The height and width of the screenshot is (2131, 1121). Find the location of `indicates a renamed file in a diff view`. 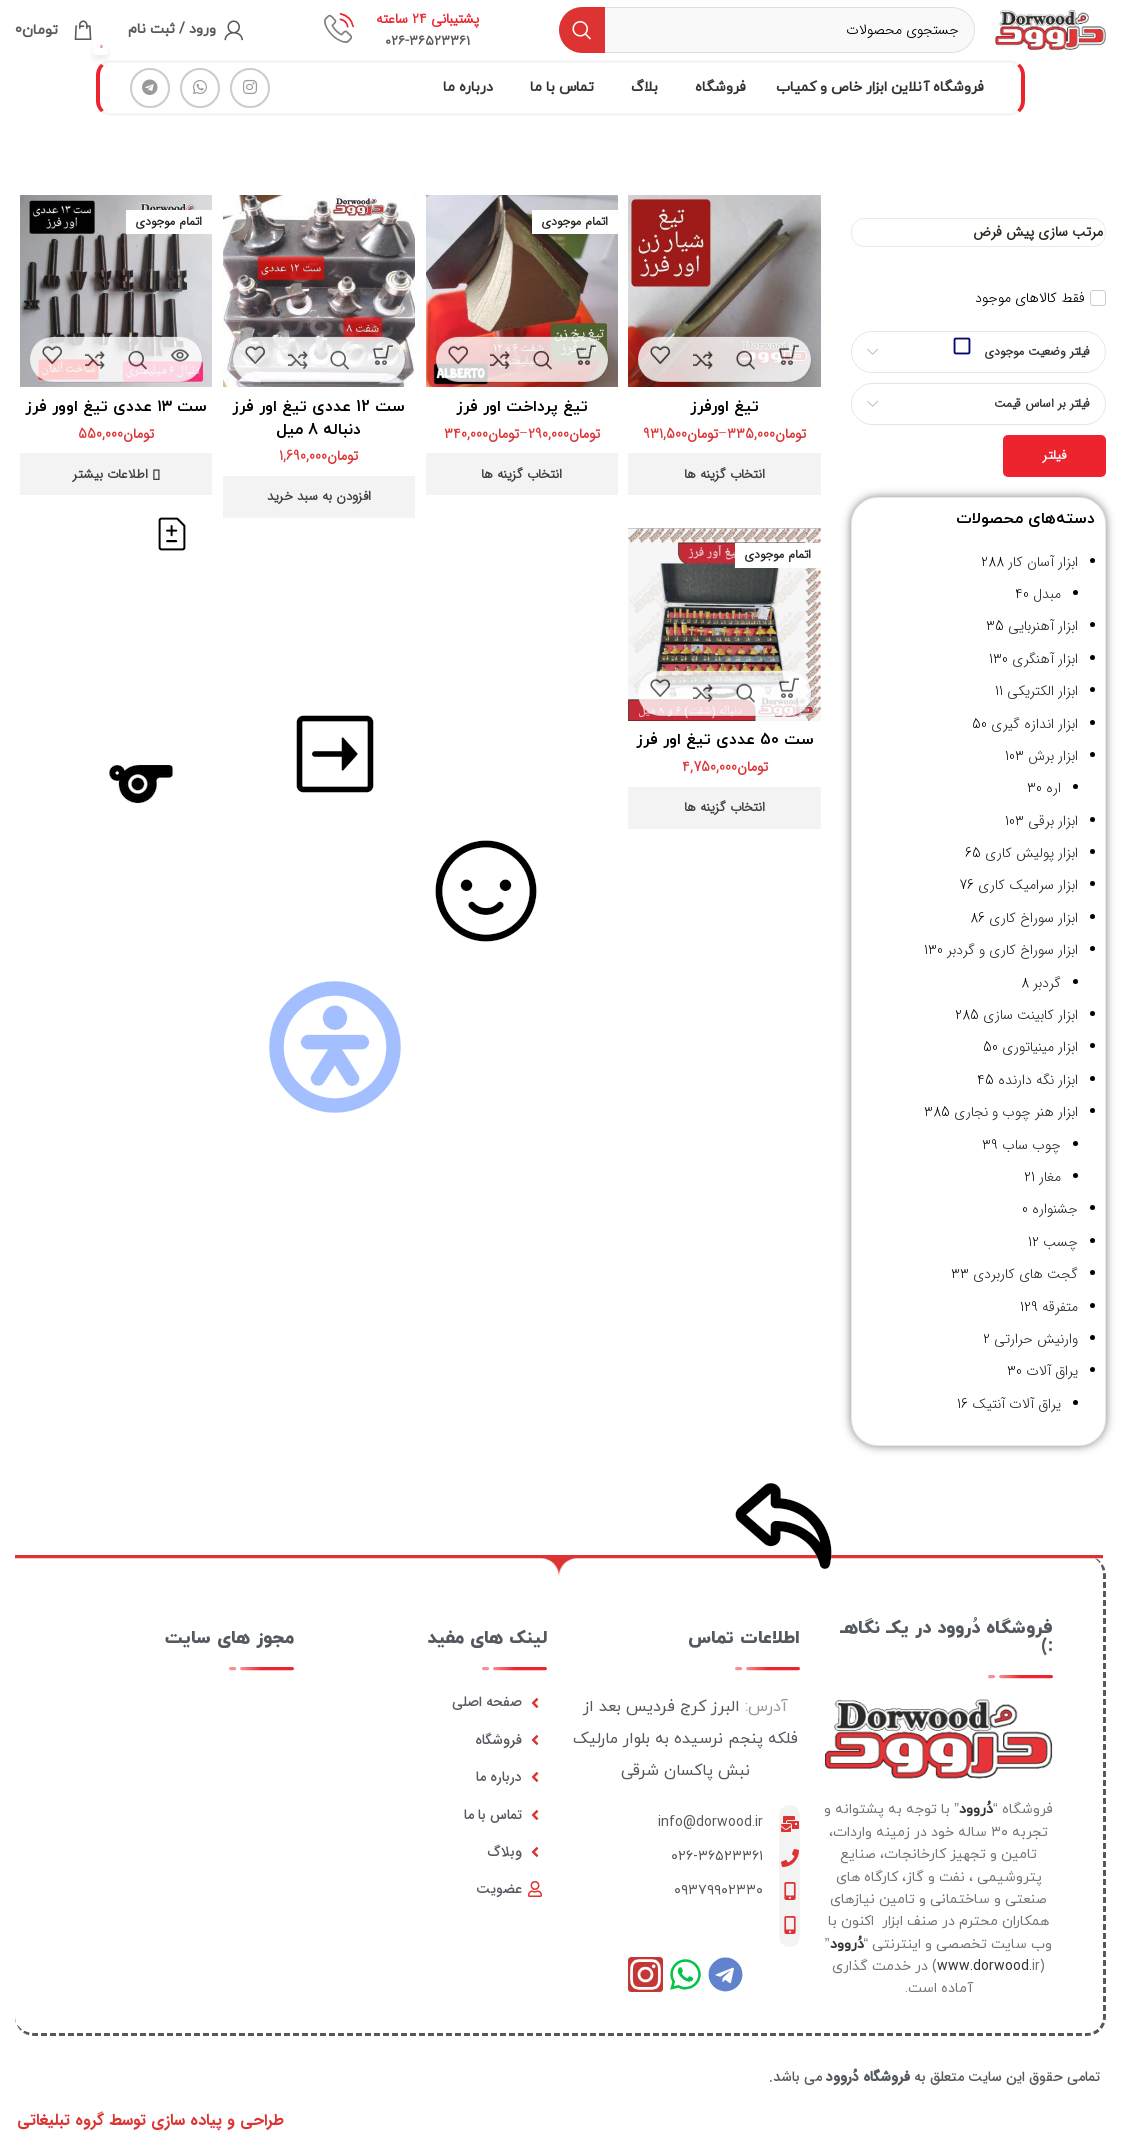

indicates a renamed file in a diff view is located at coordinates (335, 754).